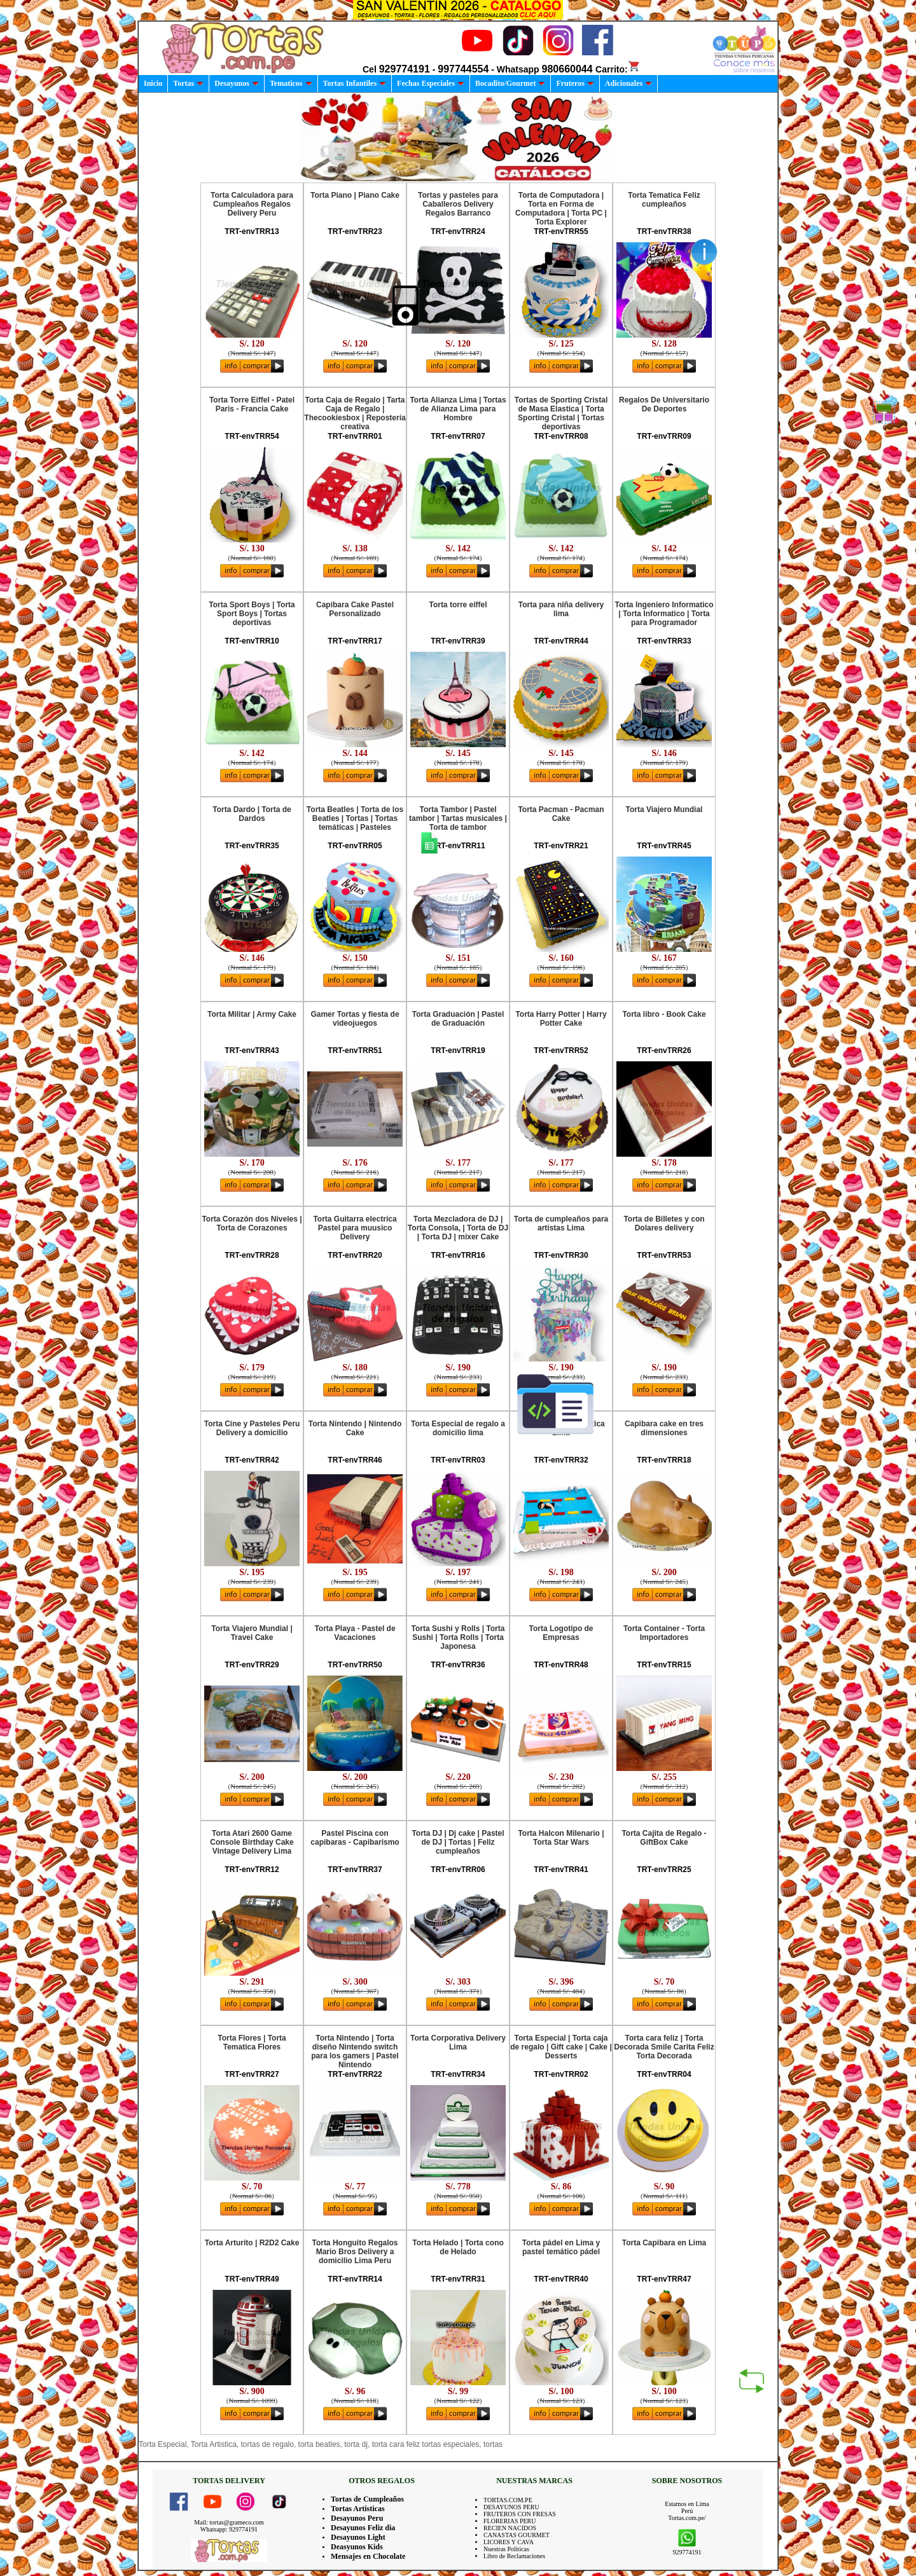 This screenshot has height=2576, width=916. Describe the element at coordinates (704, 252) in the screenshot. I see `indicates informational message or status` at that location.